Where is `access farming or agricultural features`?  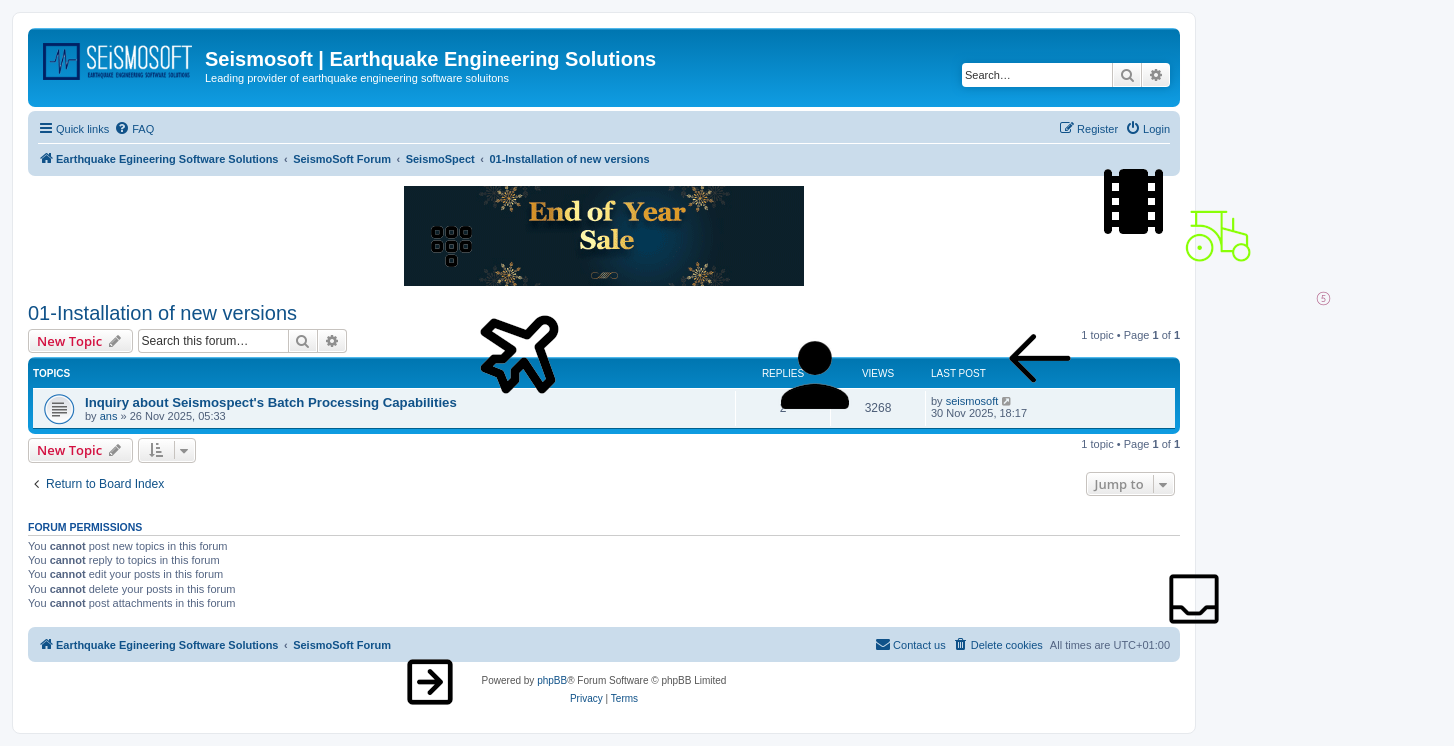
access farming or agricultural features is located at coordinates (1217, 235).